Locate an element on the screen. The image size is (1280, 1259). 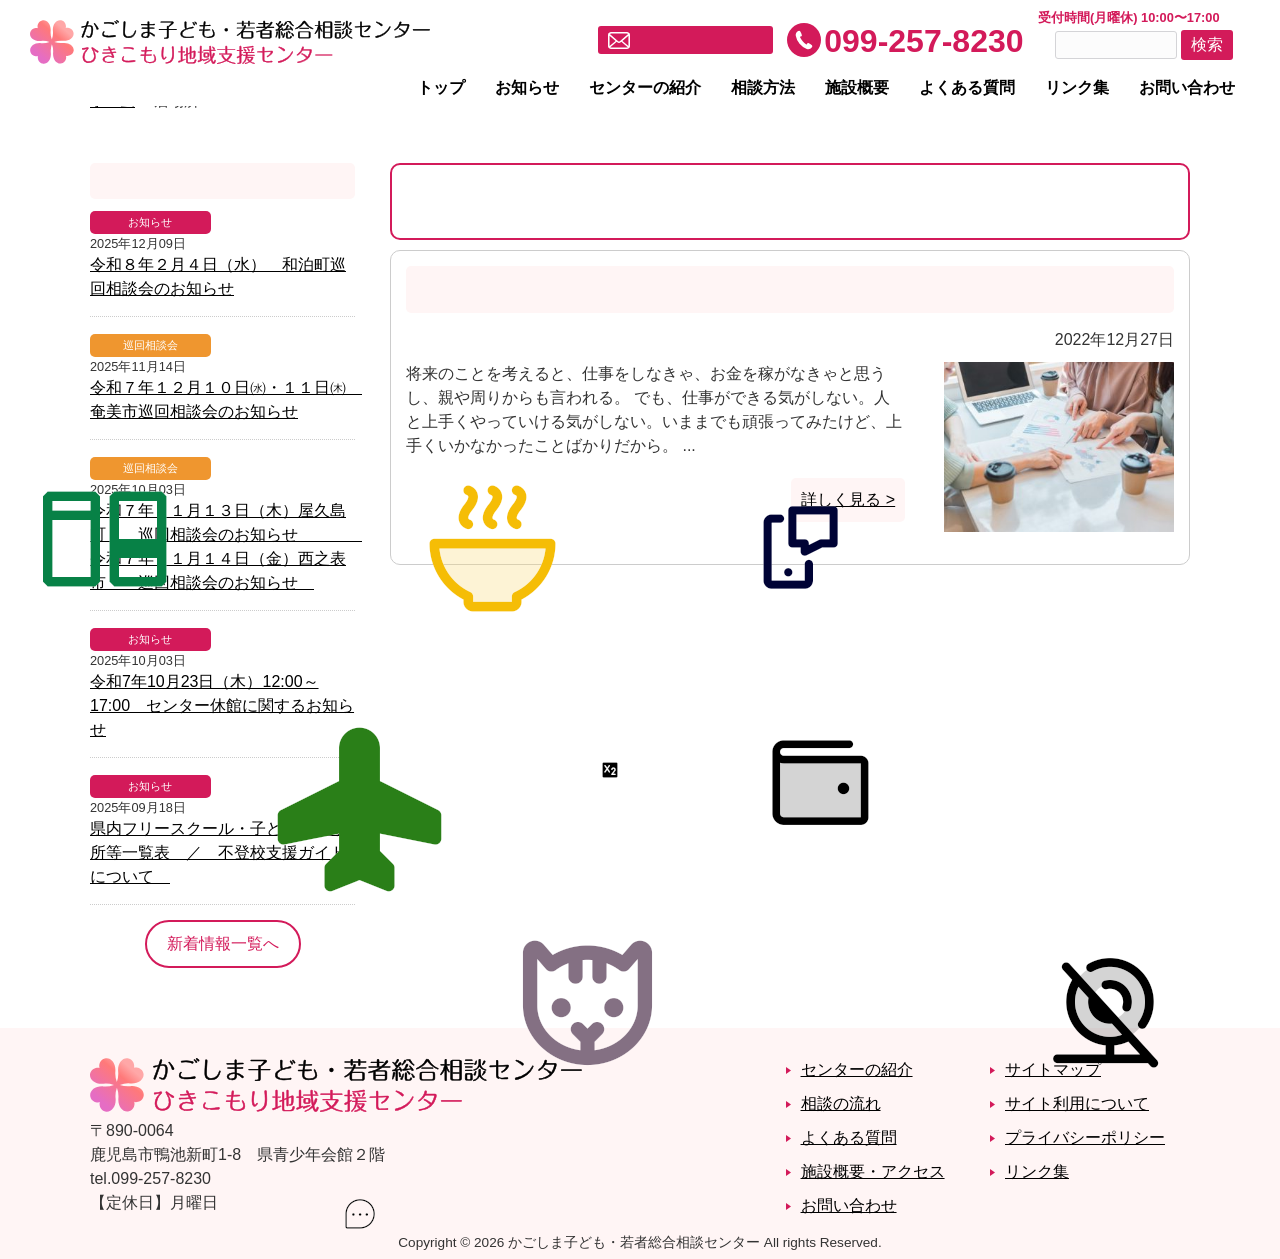
view messages on your mobile device is located at coordinates (796, 547).